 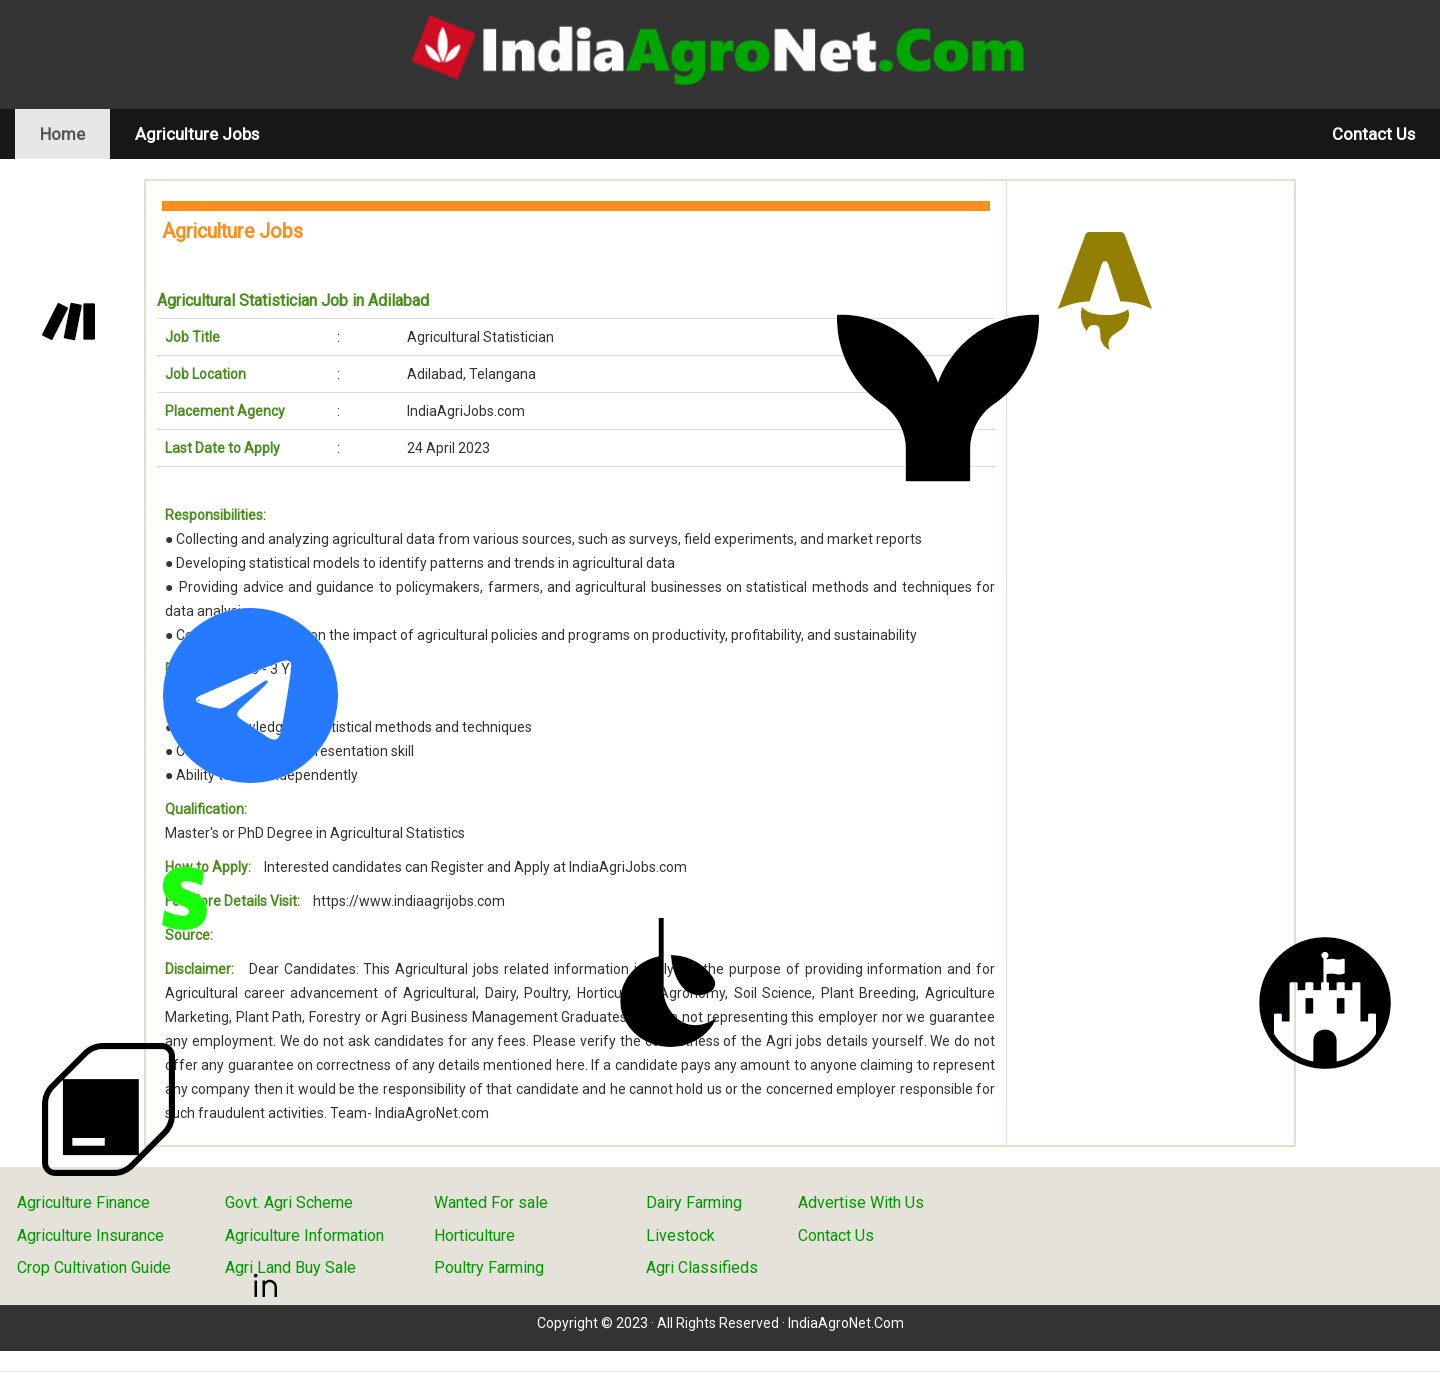 What do you see at coordinates (668, 982) in the screenshot?
I see `link to CNES (French space agency) website` at bounding box center [668, 982].